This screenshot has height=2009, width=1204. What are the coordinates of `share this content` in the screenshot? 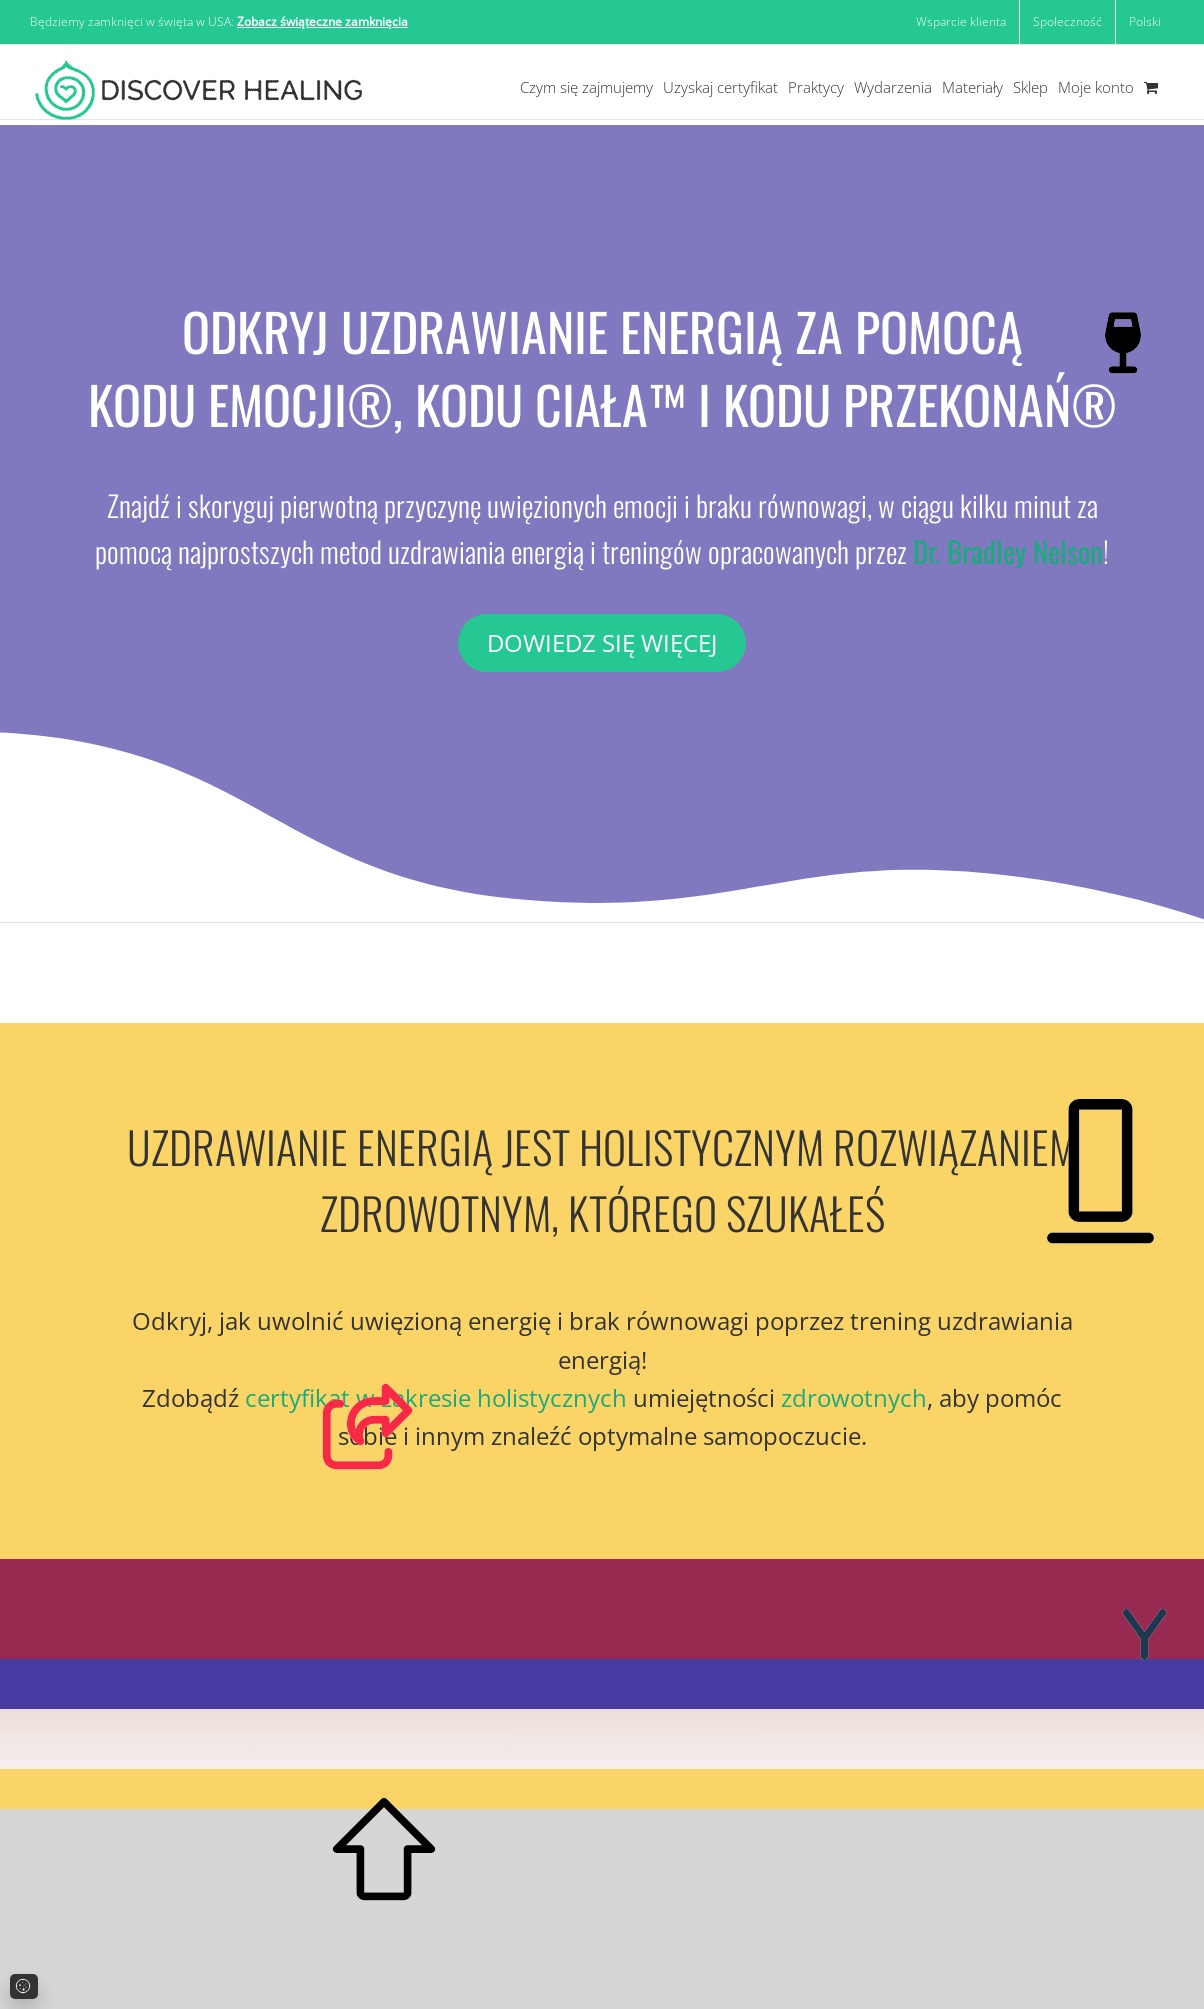 It's located at (365, 1426).